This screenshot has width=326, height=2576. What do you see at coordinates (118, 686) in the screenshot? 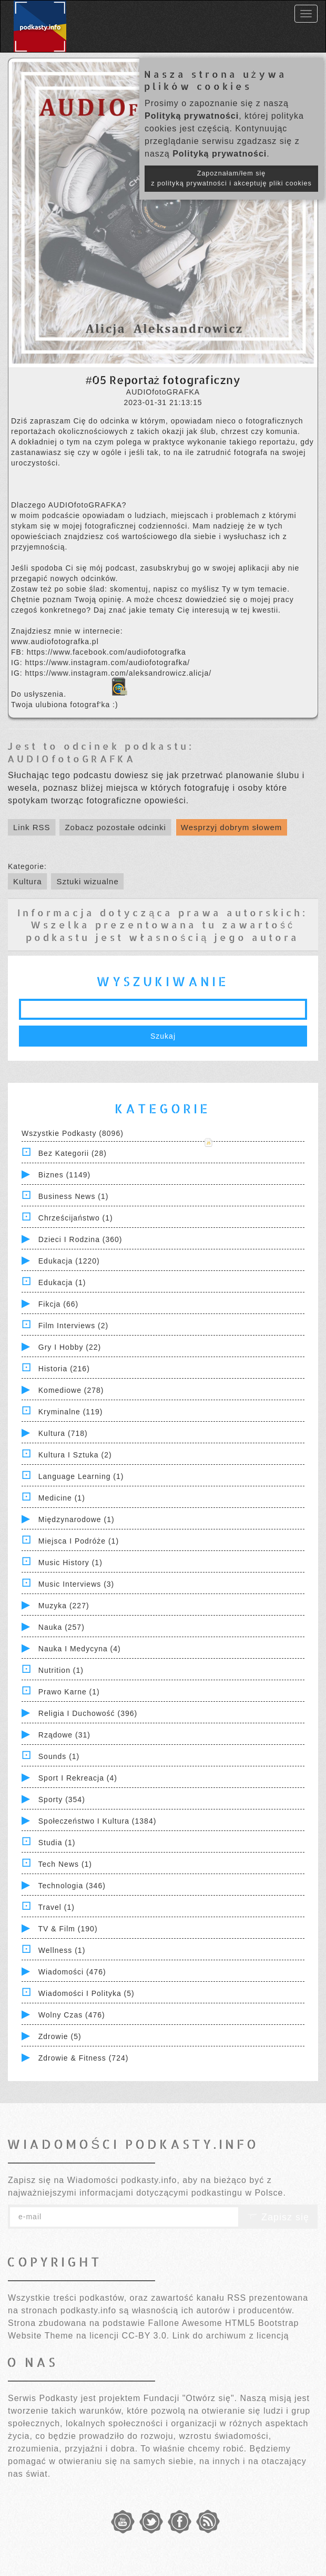
I see `locked RAID 10 storage volume` at bounding box center [118, 686].